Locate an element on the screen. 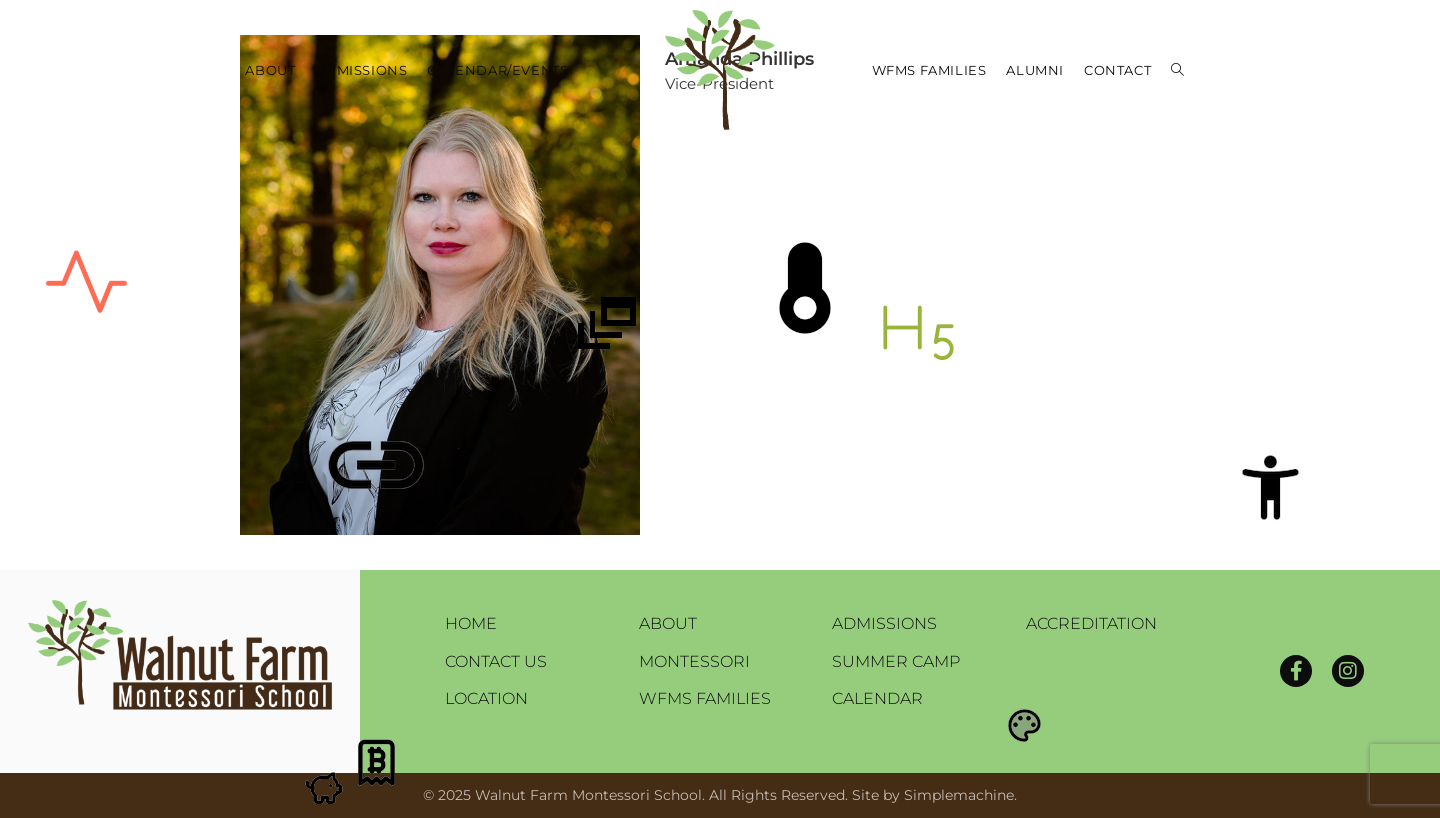 The image size is (1440, 818). access savings or budget features is located at coordinates (324, 789).